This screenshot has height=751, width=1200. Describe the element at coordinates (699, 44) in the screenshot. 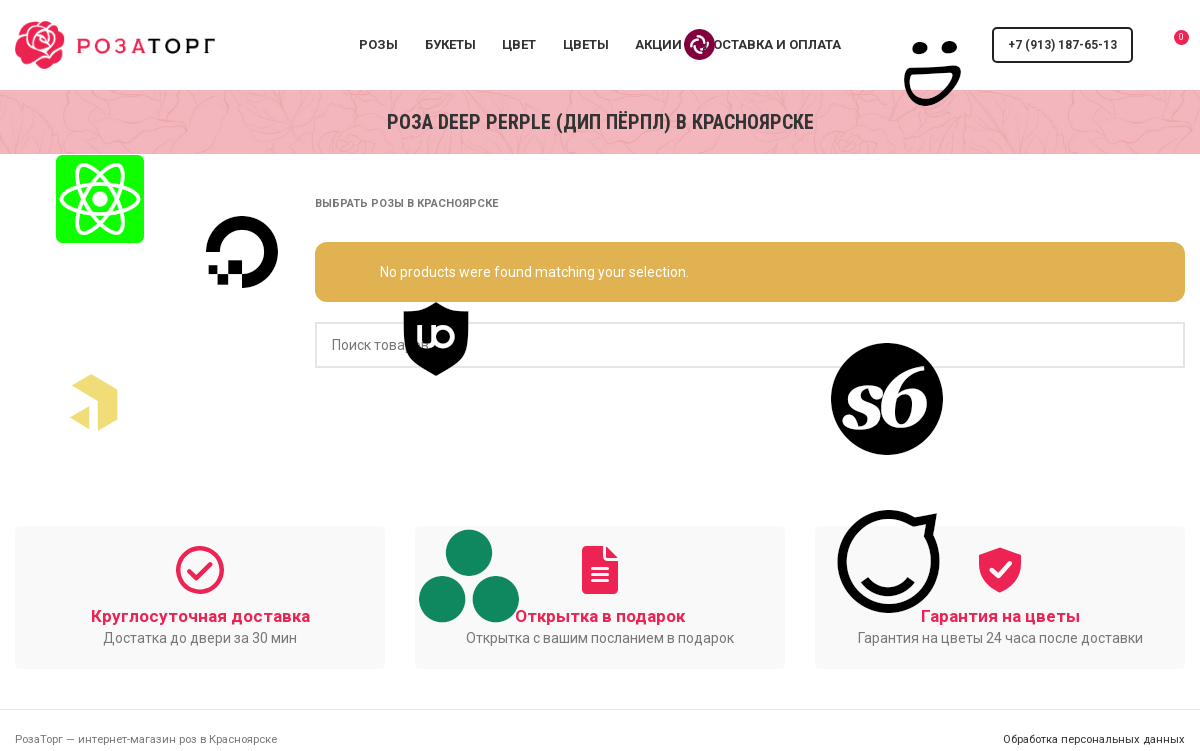

I see `open Element messaging app` at that location.